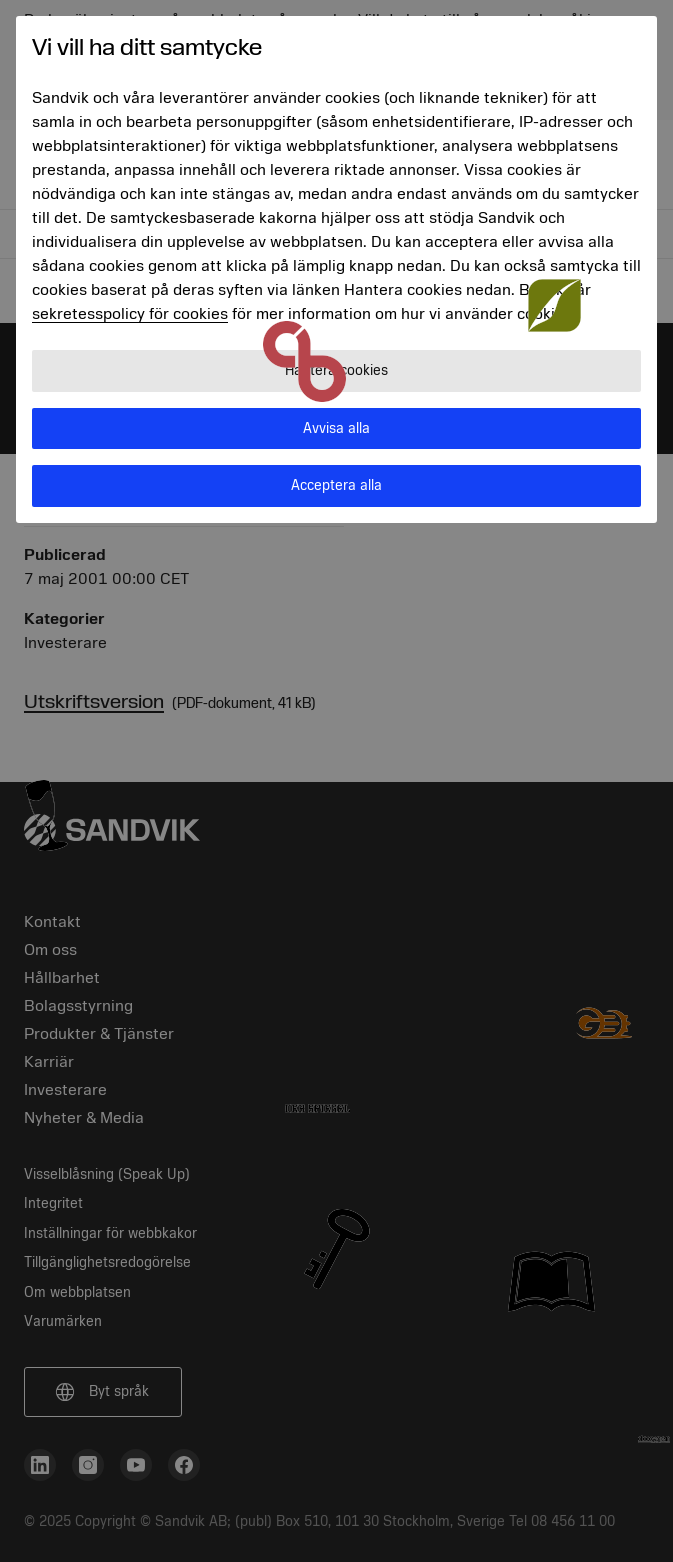  I want to click on pied piper logo, so click(554, 305).